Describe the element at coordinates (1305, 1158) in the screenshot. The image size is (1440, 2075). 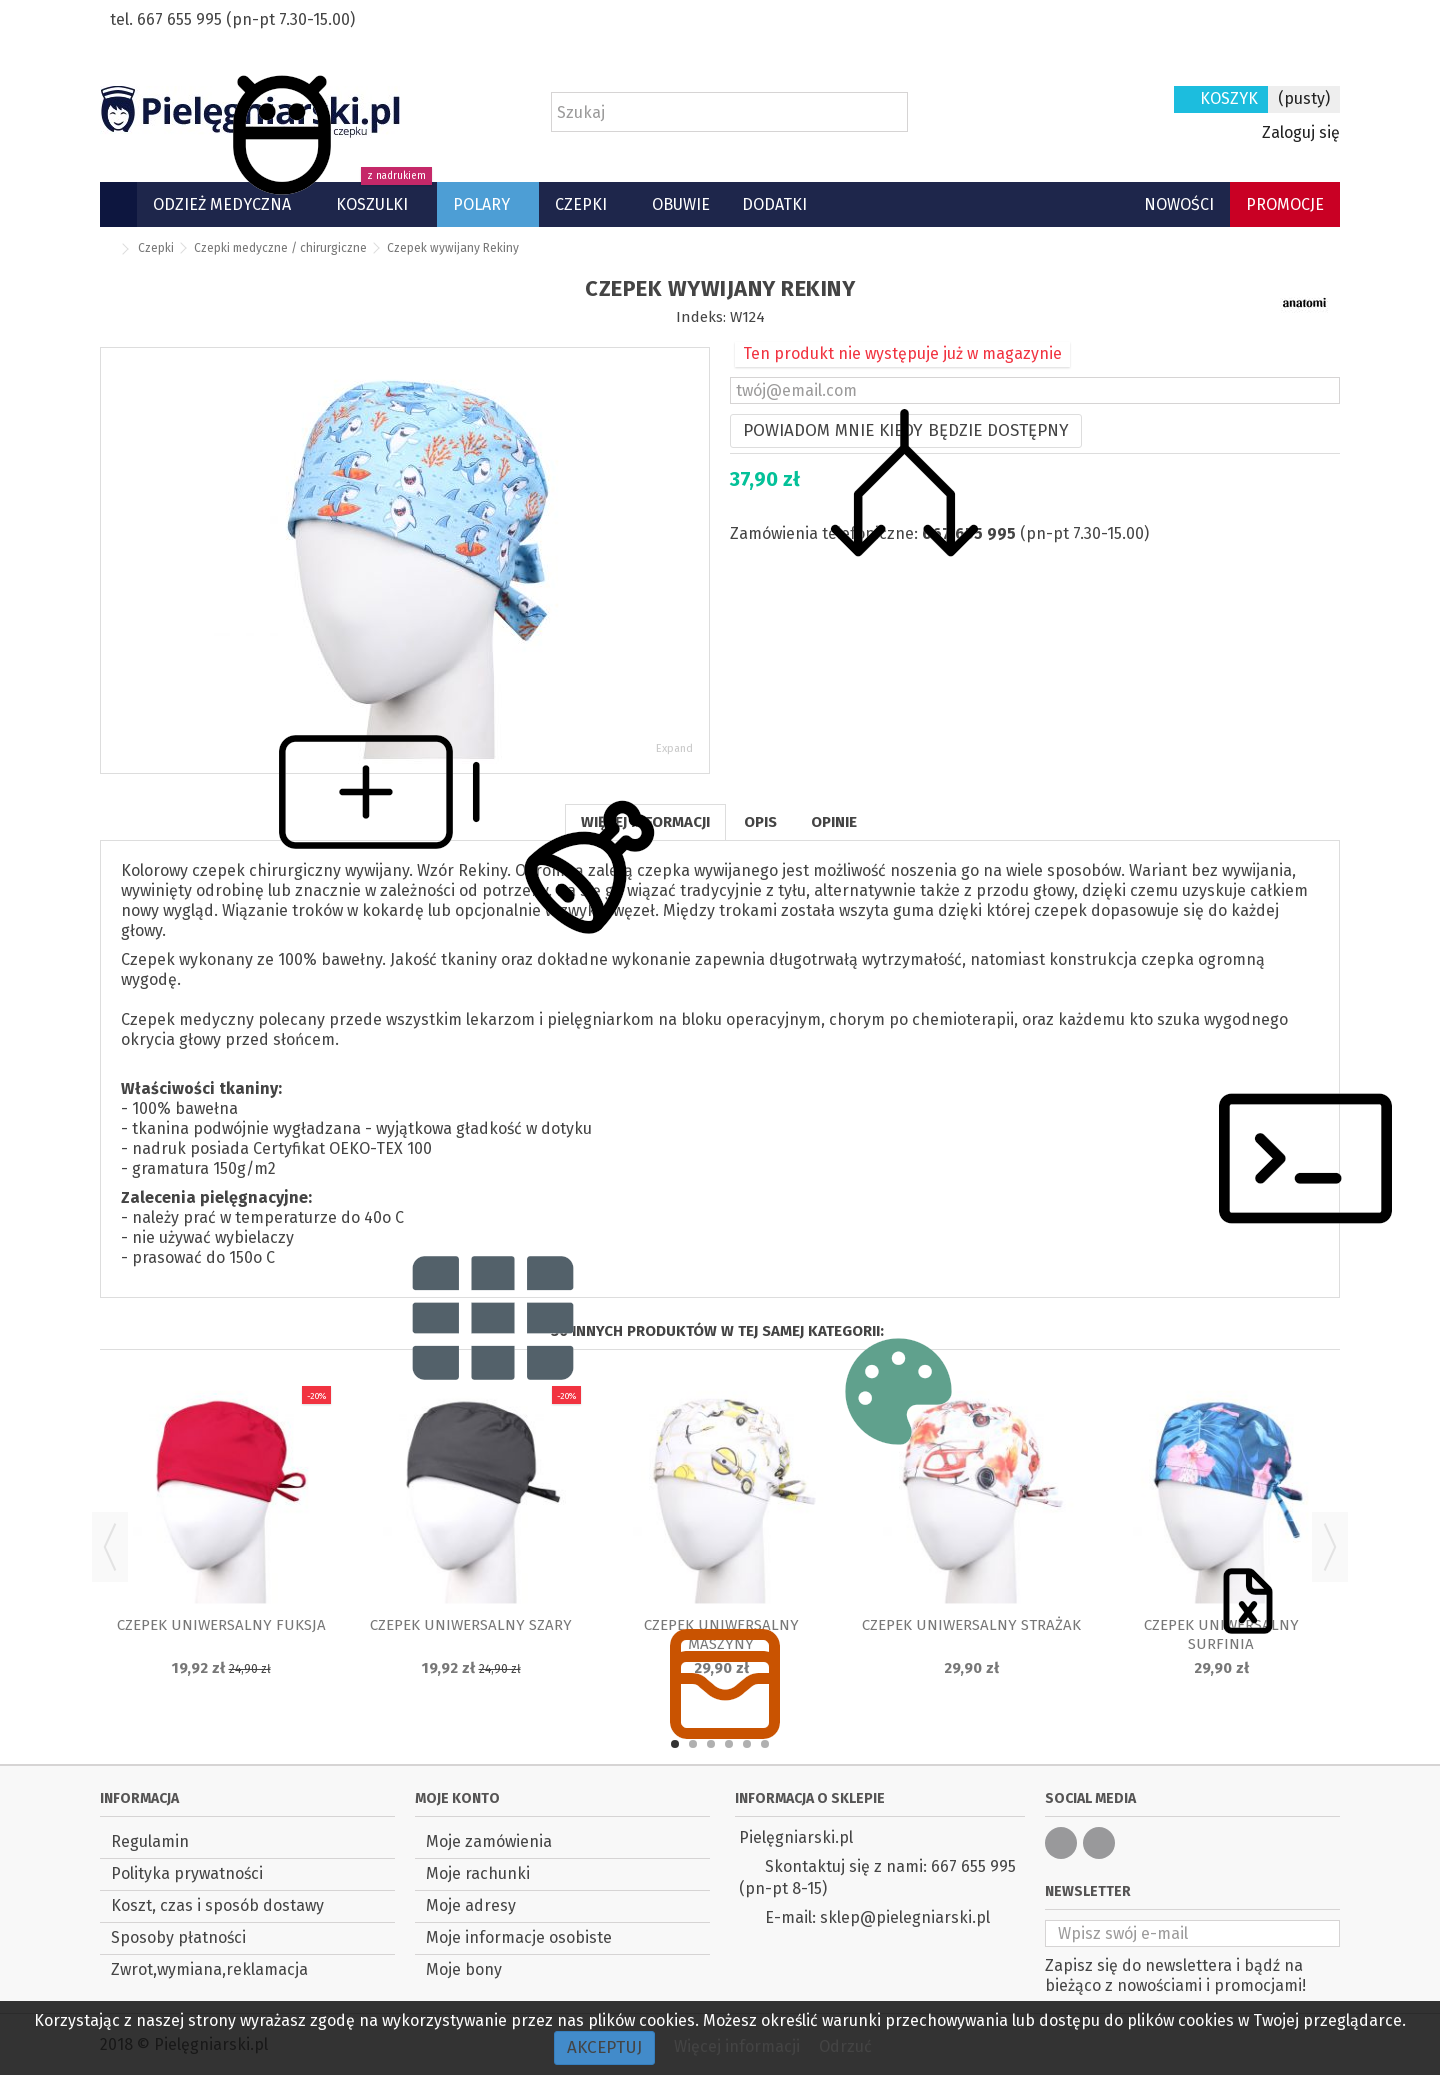
I see `open command line terminal` at that location.